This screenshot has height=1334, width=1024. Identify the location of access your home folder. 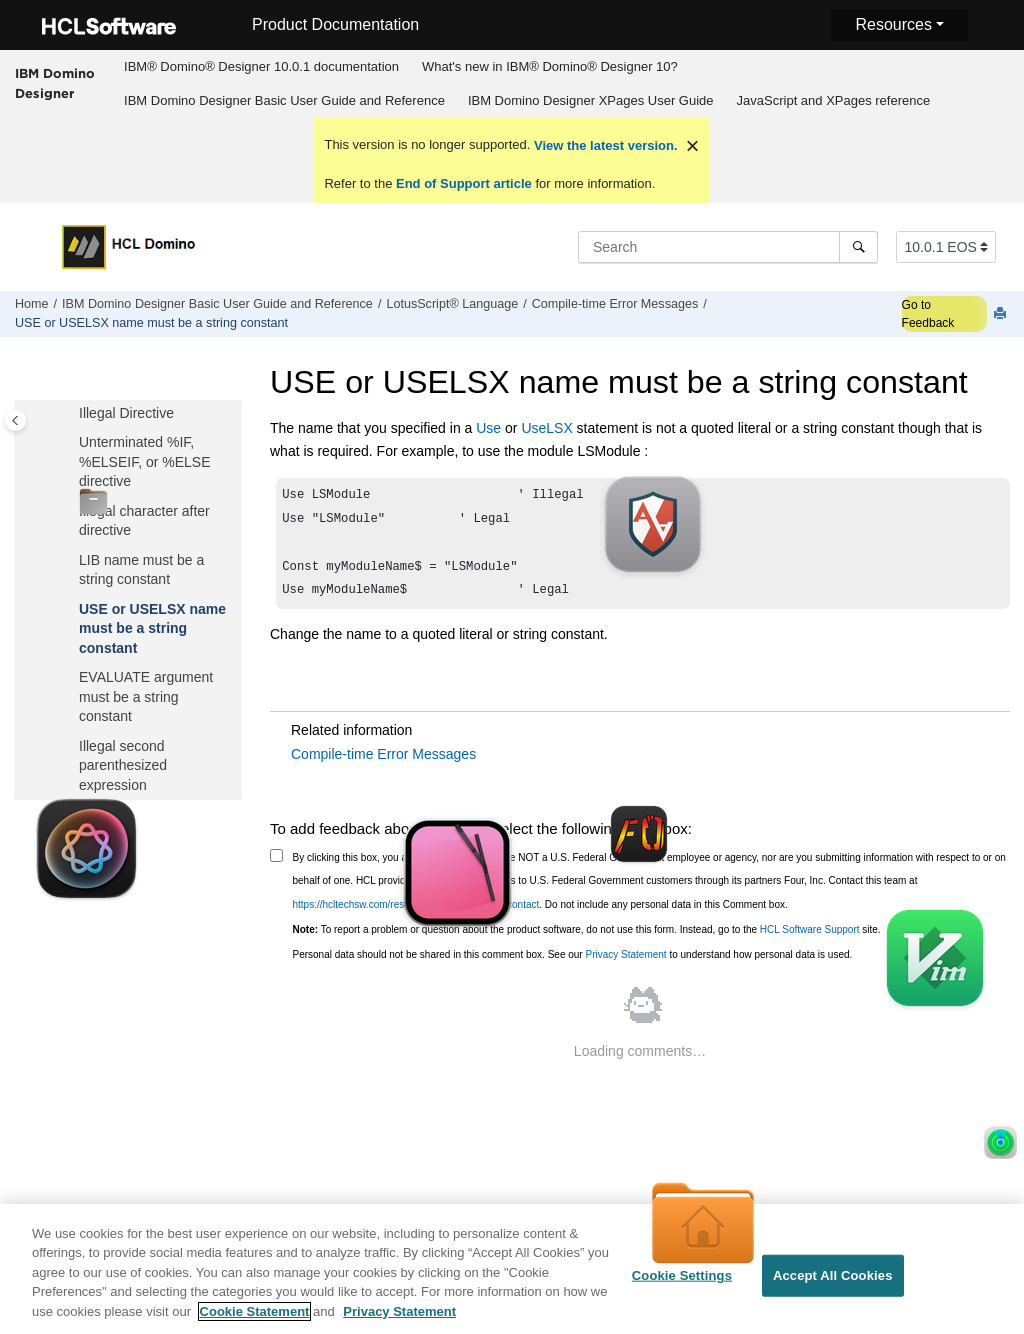
(703, 1223).